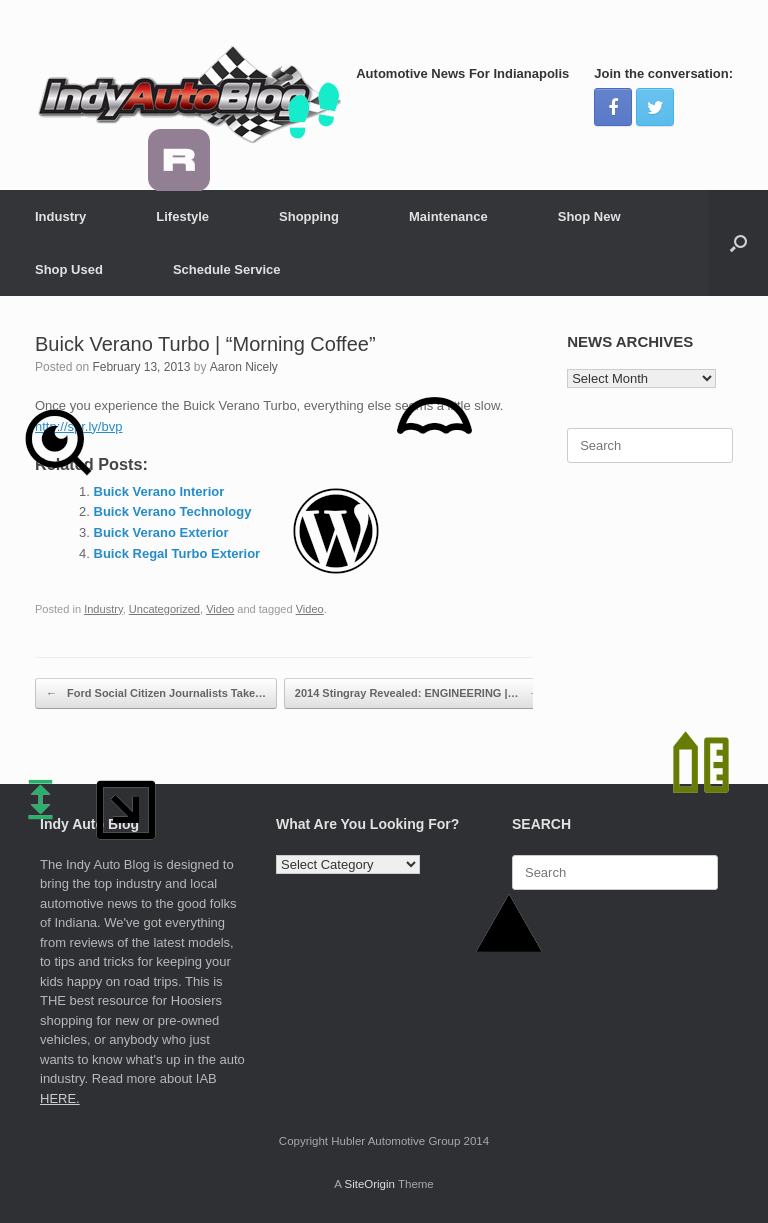 This screenshot has width=768, height=1223. What do you see at coordinates (126, 810) in the screenshot?
I see `navigate to the next section below` at bounding box center [126, 810].